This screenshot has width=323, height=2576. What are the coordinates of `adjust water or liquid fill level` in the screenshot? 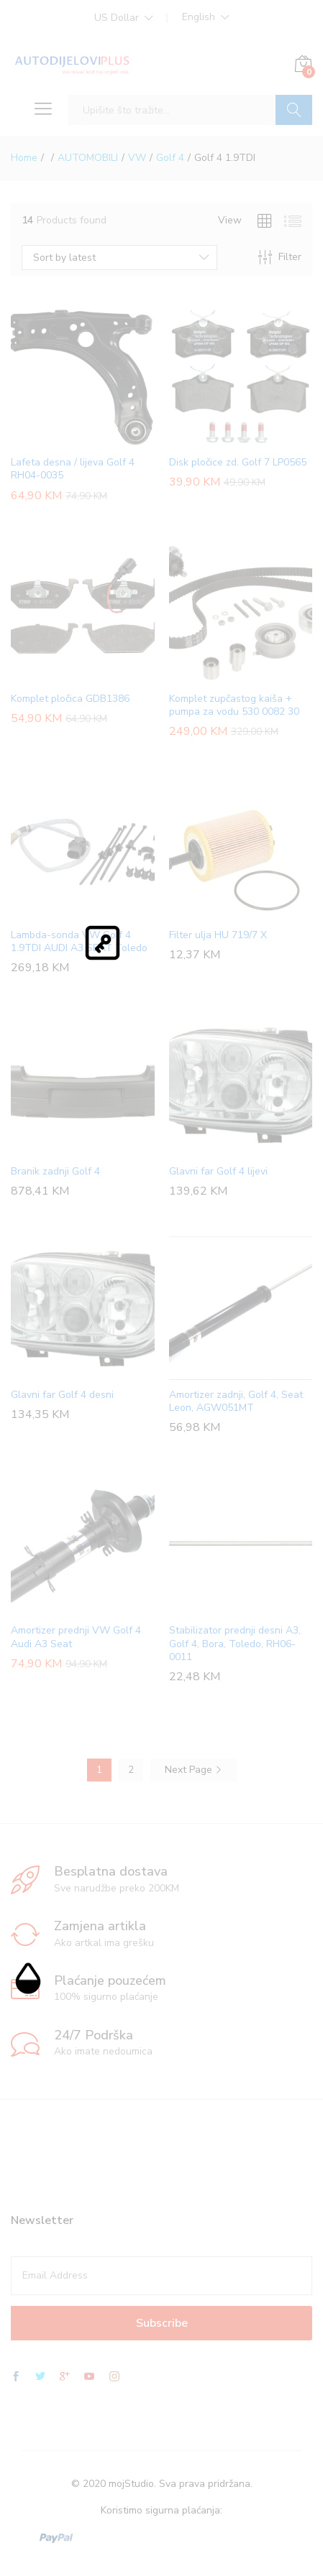 It's located at (28, 1978).